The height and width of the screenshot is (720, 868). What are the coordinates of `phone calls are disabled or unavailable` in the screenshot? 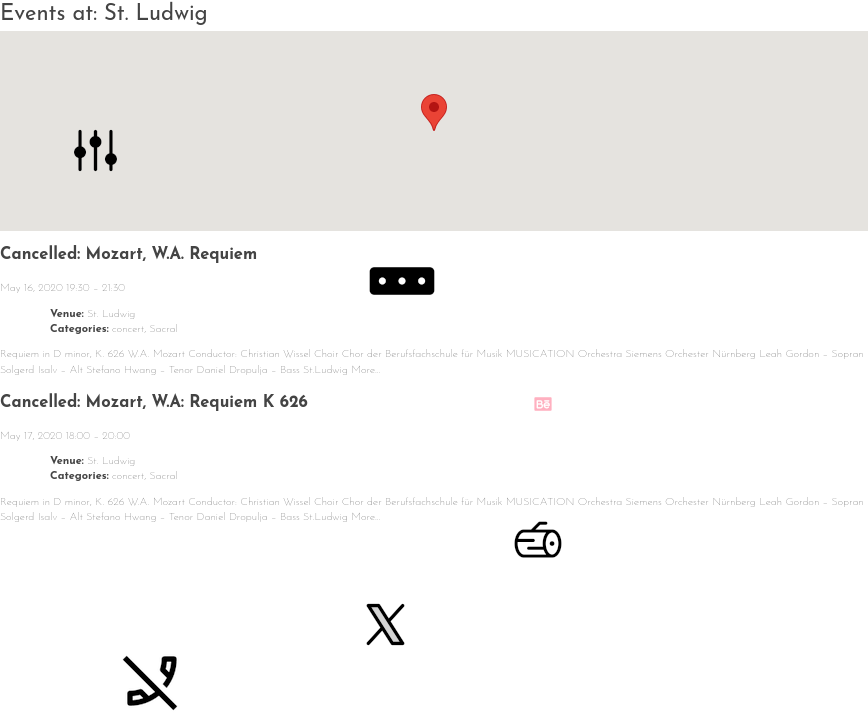 It's located at (152, 681).